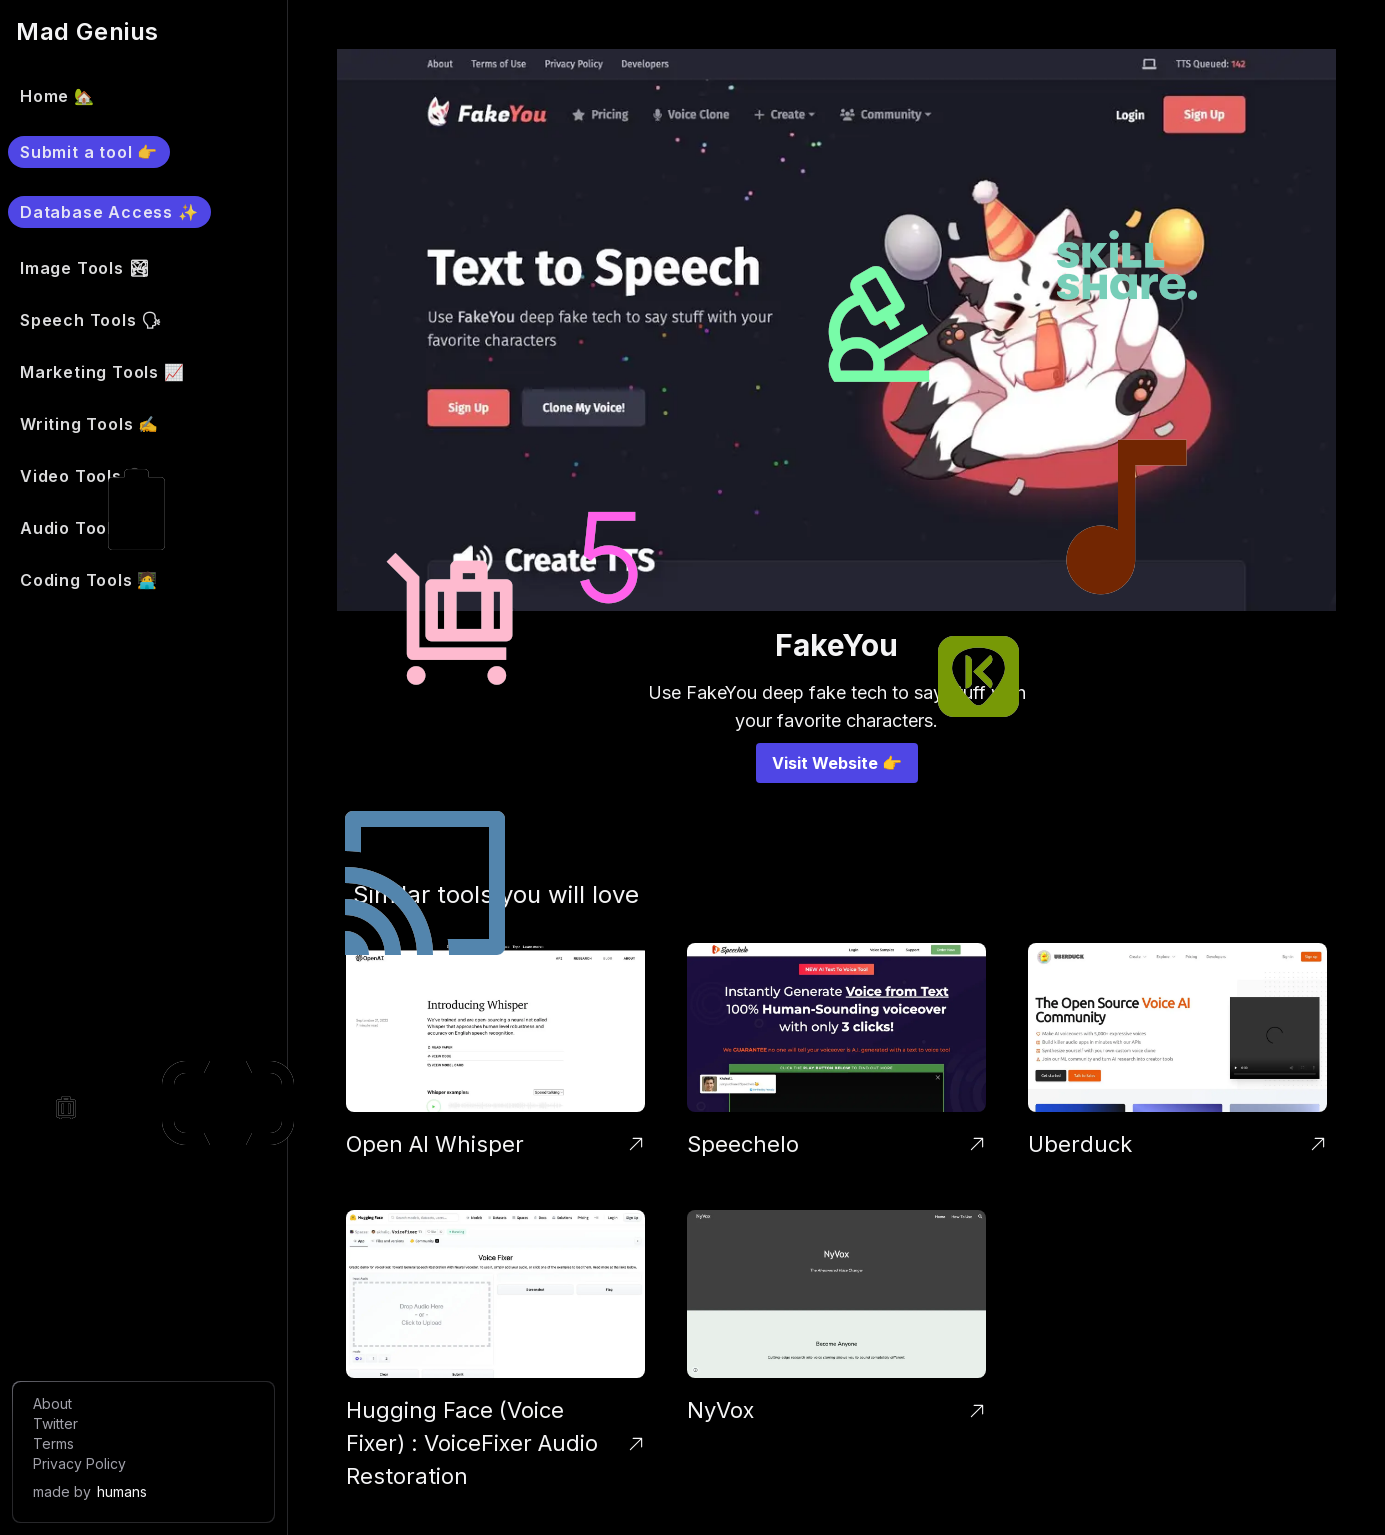  What do you see at coordinates (136, 509) in the screenshot?
I see `indicates low battery level` at bounding box center [136, 509].